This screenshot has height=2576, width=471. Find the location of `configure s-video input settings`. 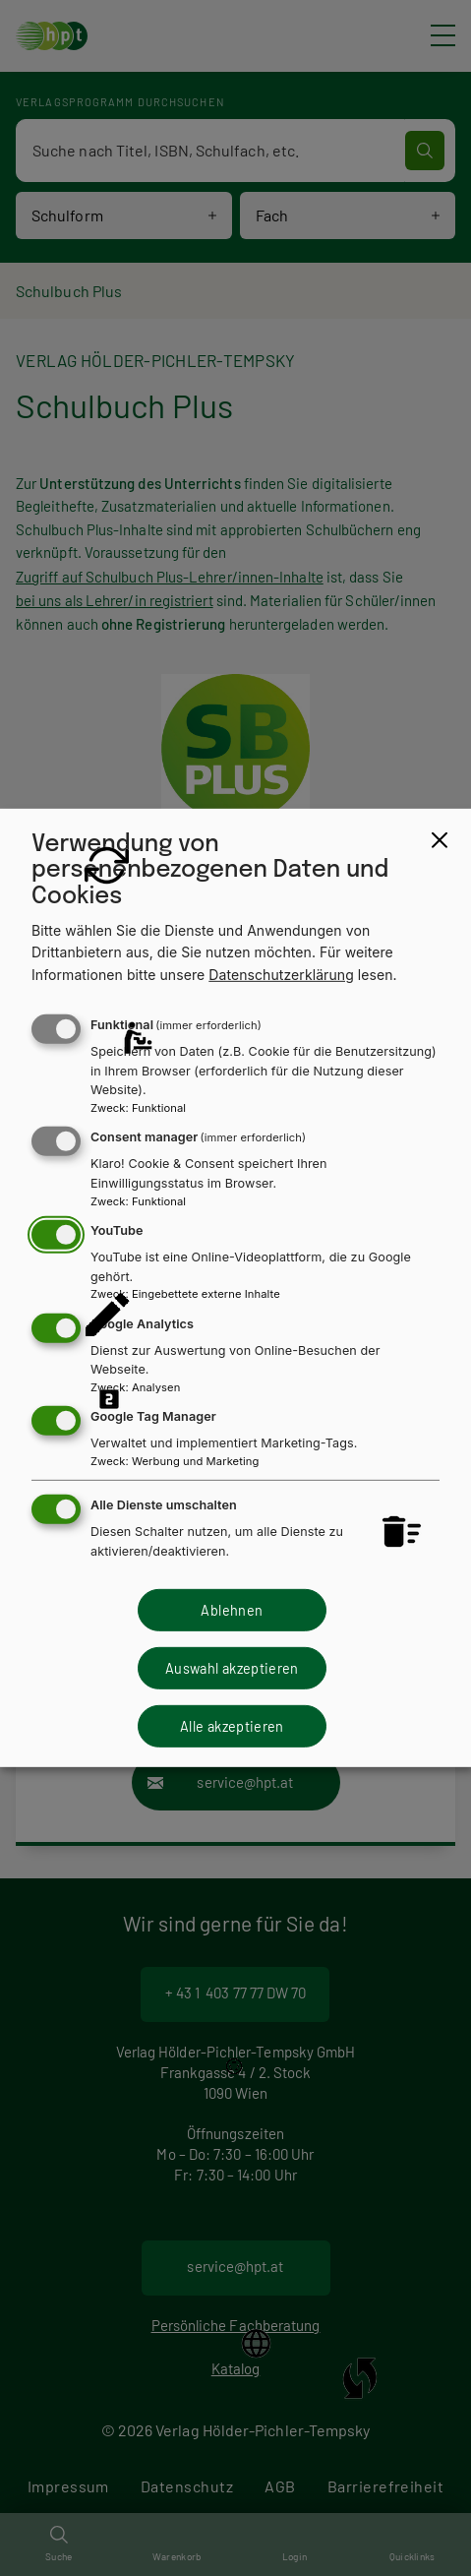

configure s-video input settings is located at coordinates (234, 2066).